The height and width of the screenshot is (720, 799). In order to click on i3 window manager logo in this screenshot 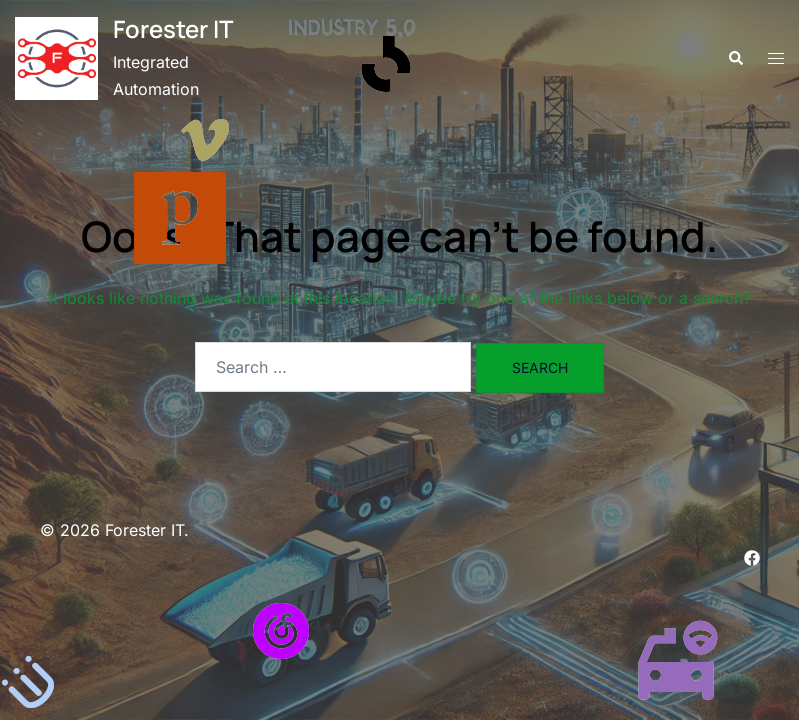, I will do `click(28, 682)`.